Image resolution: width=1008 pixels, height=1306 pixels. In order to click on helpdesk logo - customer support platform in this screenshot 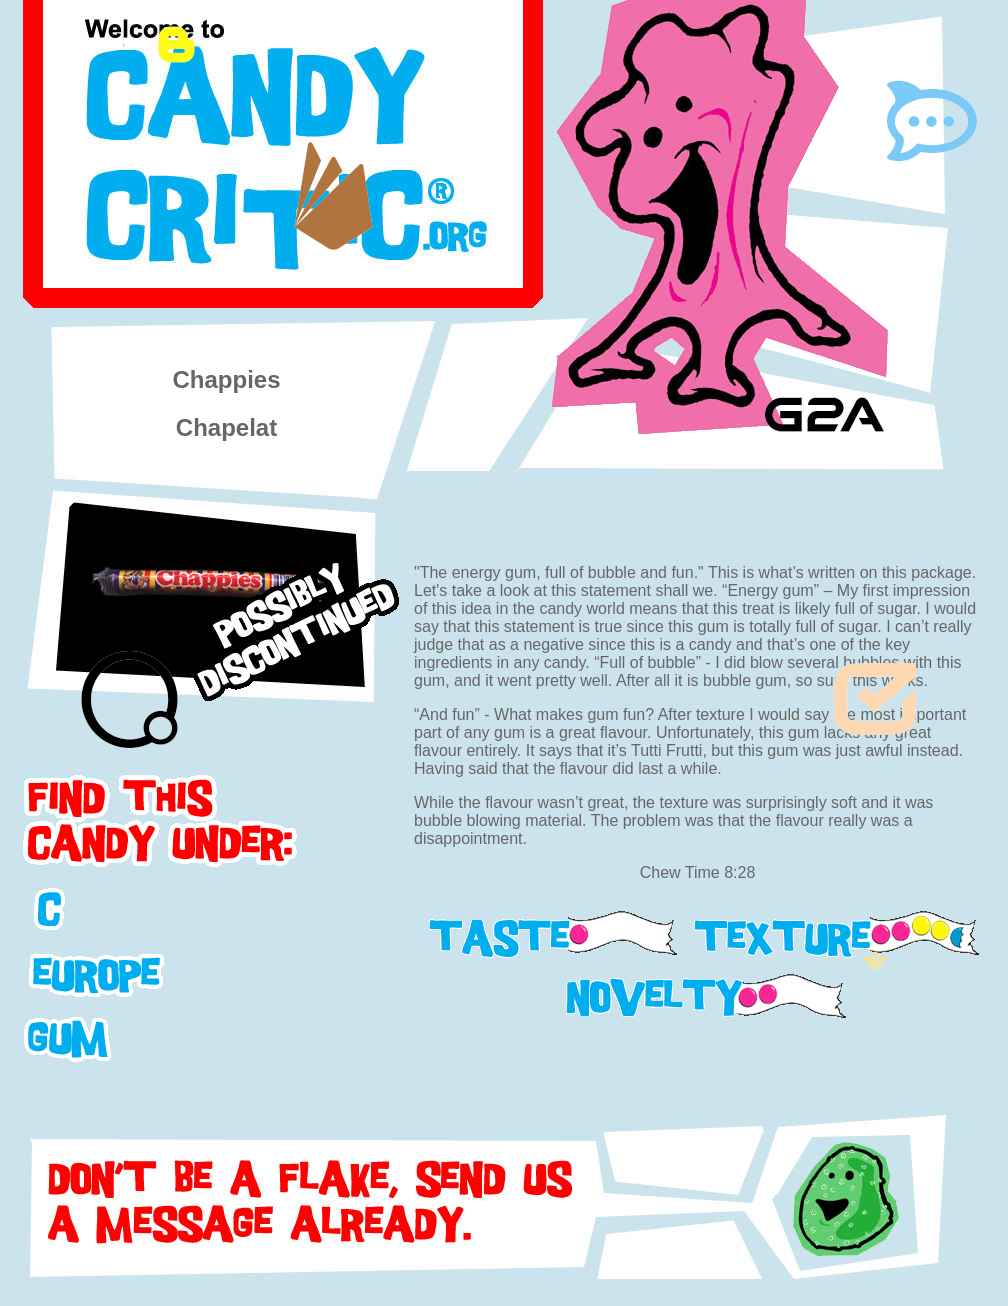, I will do `click(875, 699)`.